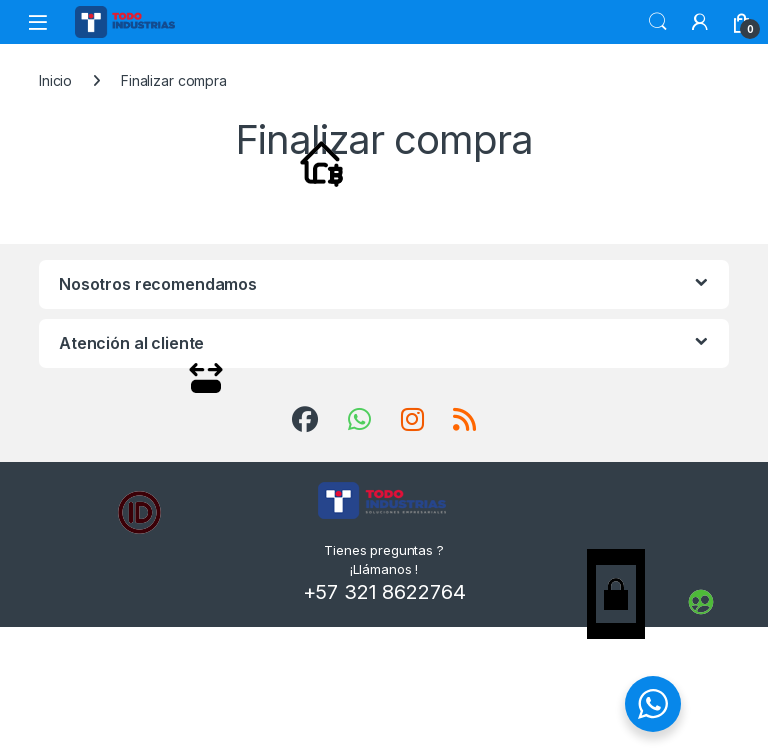 Image resolution: width=768 pixels, height=756 pixels. Describe the element at coordinates (616, 594) in the screenshot. I see `lock screen in portrait orientation` at that location.